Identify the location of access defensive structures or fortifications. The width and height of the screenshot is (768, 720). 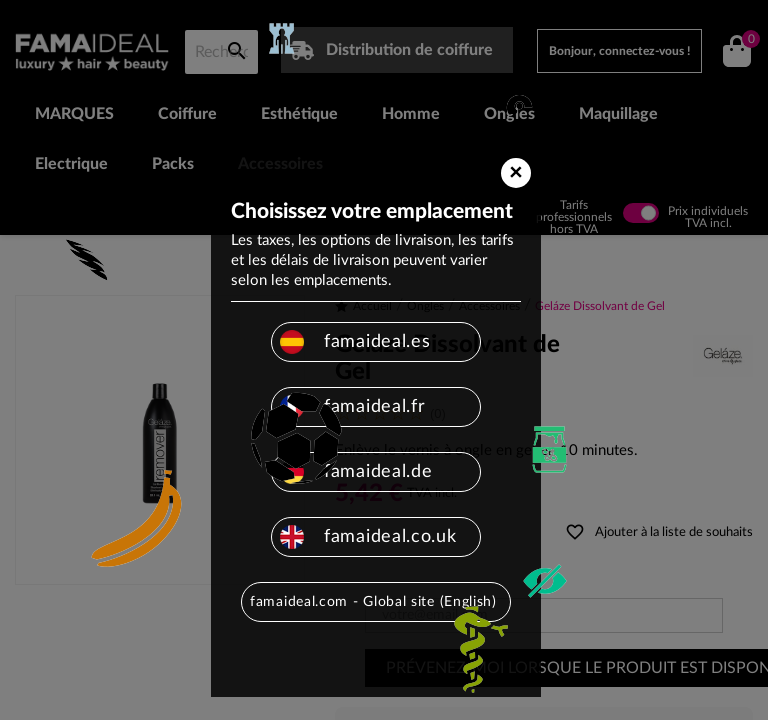
(281, 38).